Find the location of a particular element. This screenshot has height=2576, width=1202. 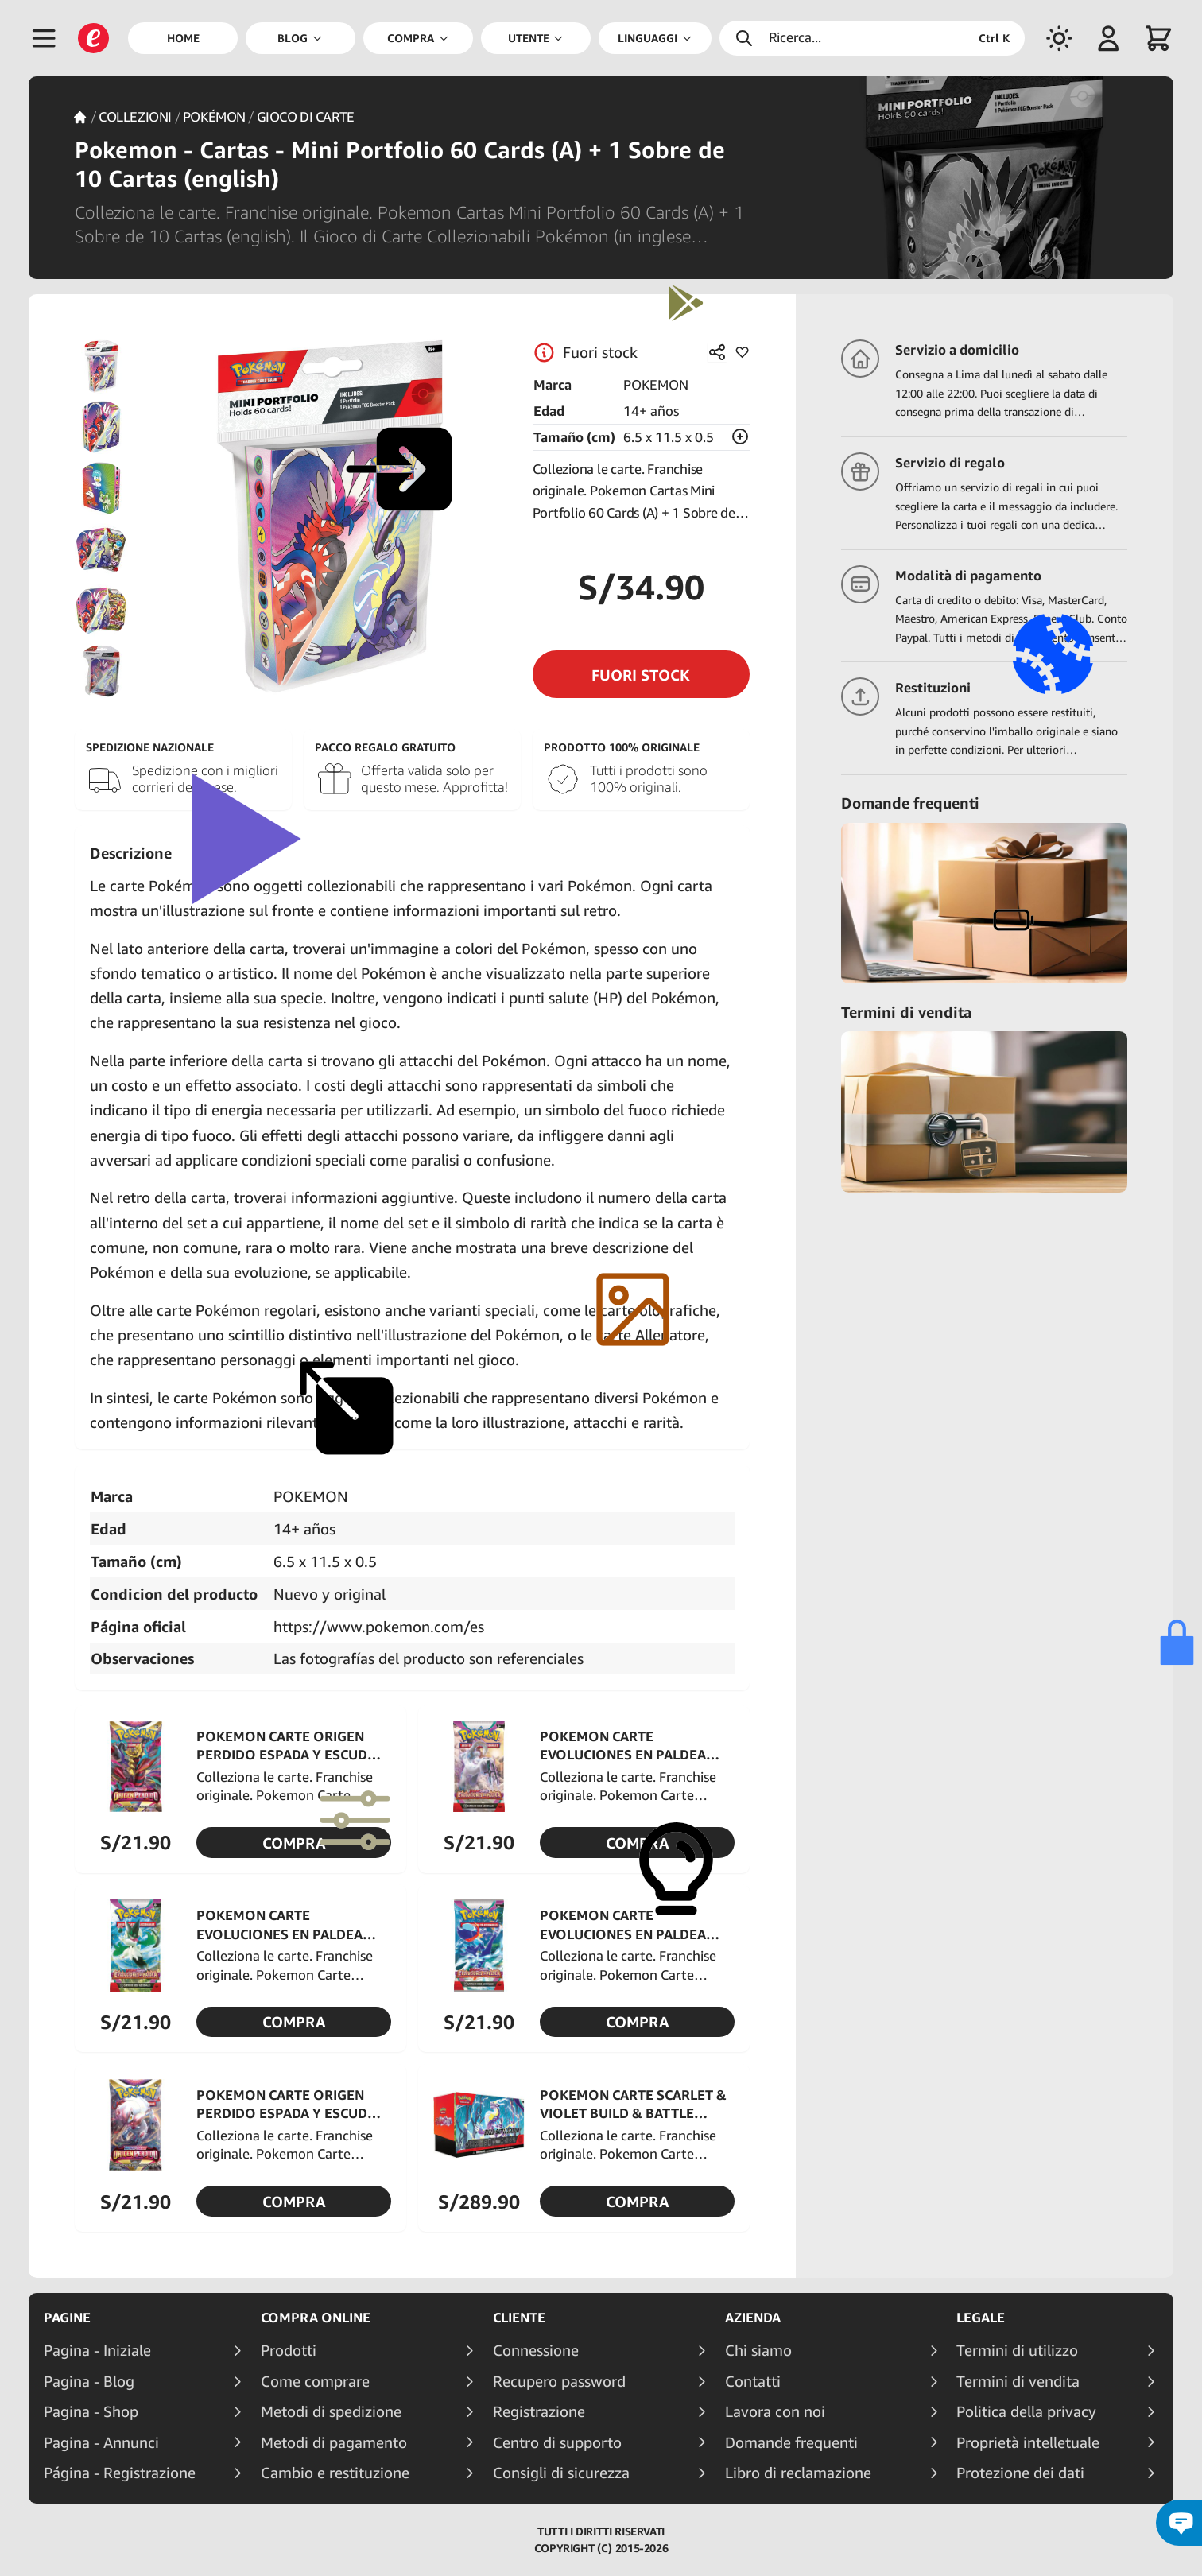

open link in new window is located at coordinates (347, 1408).